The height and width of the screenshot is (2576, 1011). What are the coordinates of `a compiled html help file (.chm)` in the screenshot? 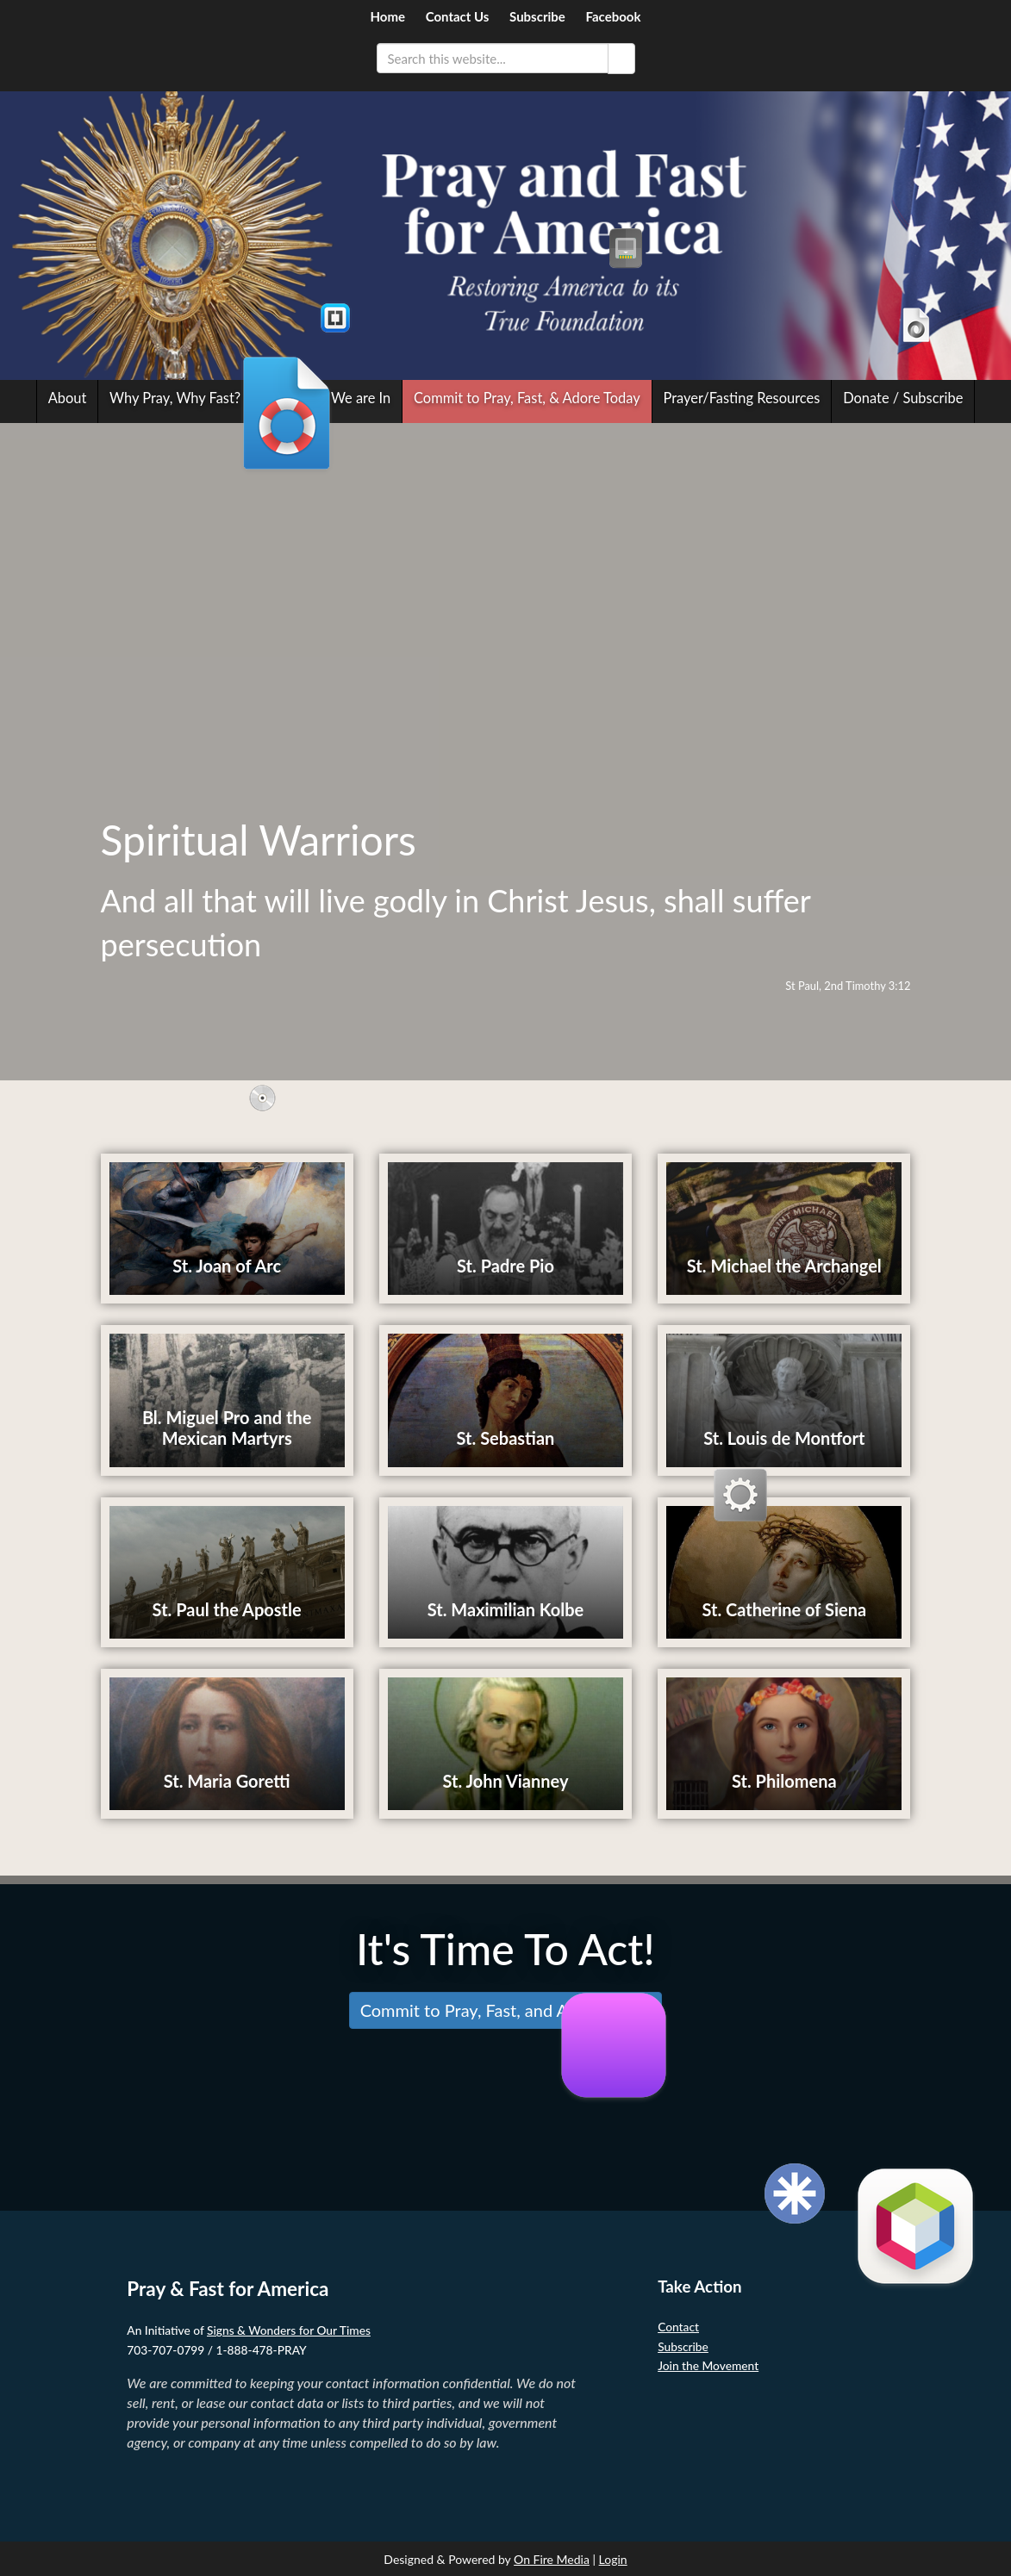 It's located at (286, 413).